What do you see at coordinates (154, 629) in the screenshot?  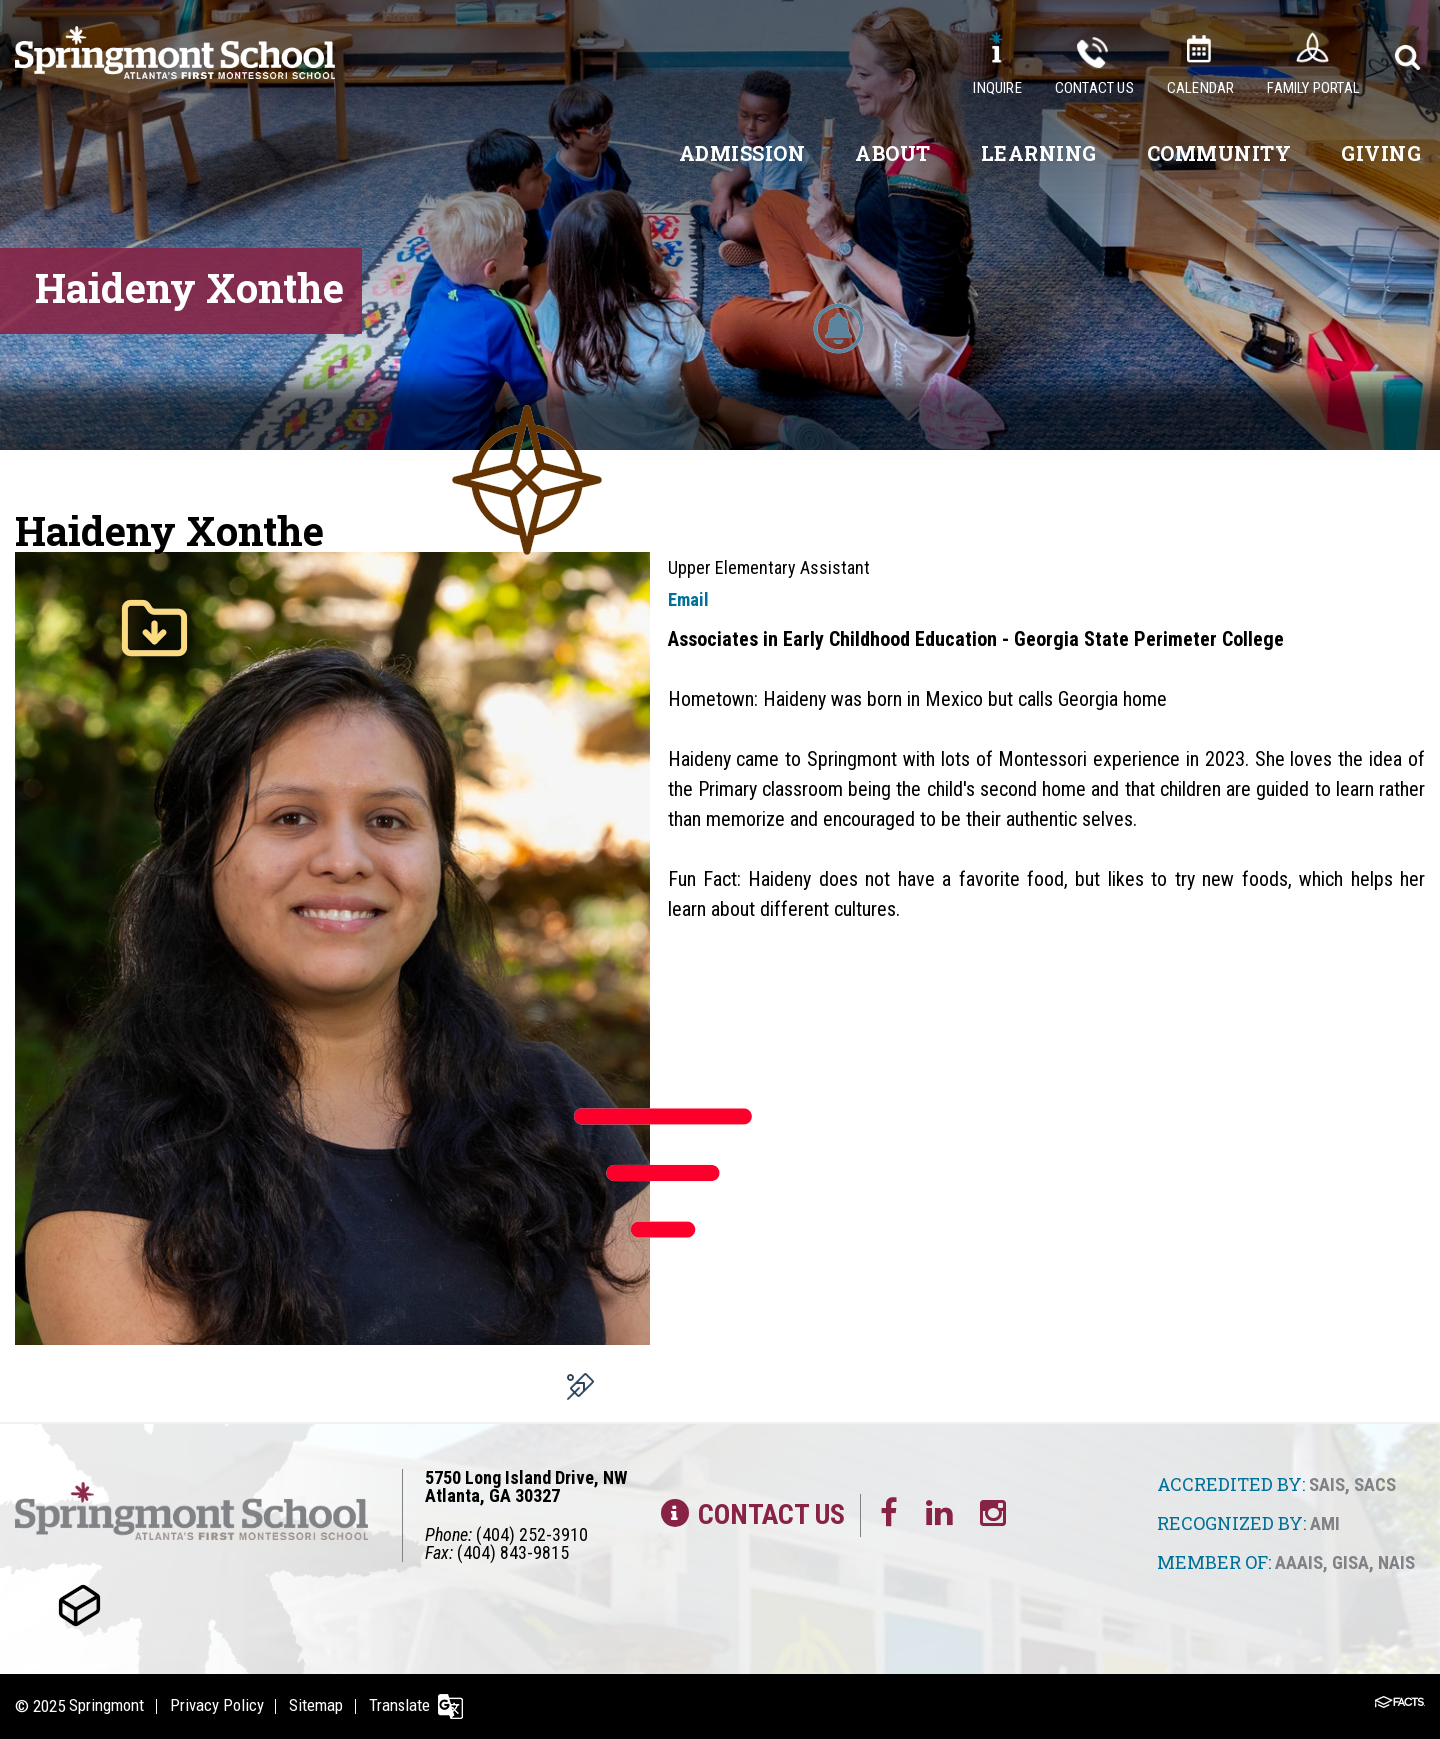 I see `download to folder` at bounding box center [154, 629].